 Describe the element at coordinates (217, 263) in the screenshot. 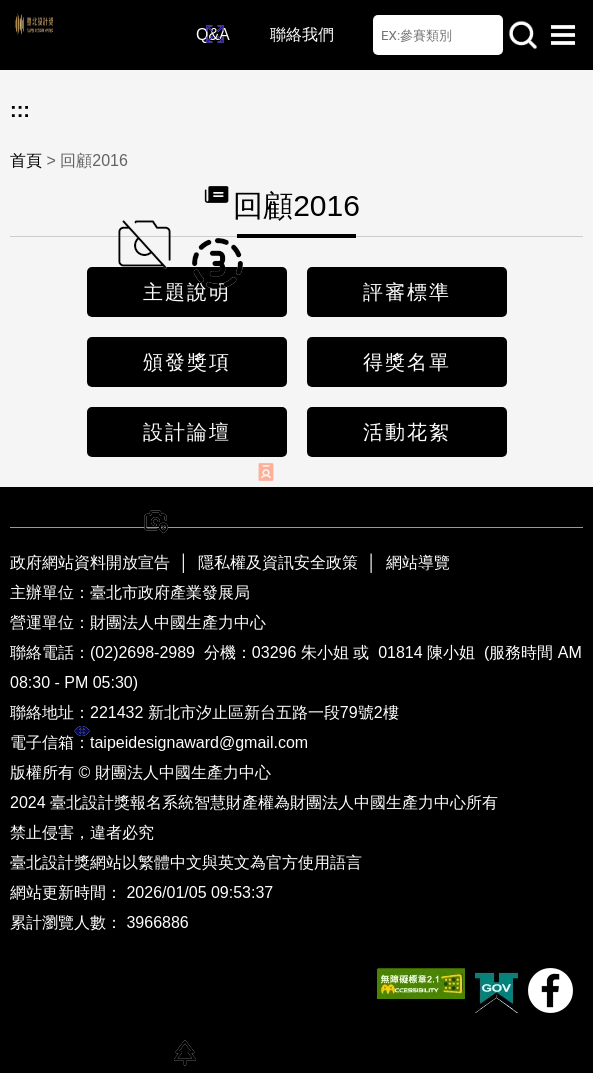

I see `step 3 of a multi-step process` at that location.